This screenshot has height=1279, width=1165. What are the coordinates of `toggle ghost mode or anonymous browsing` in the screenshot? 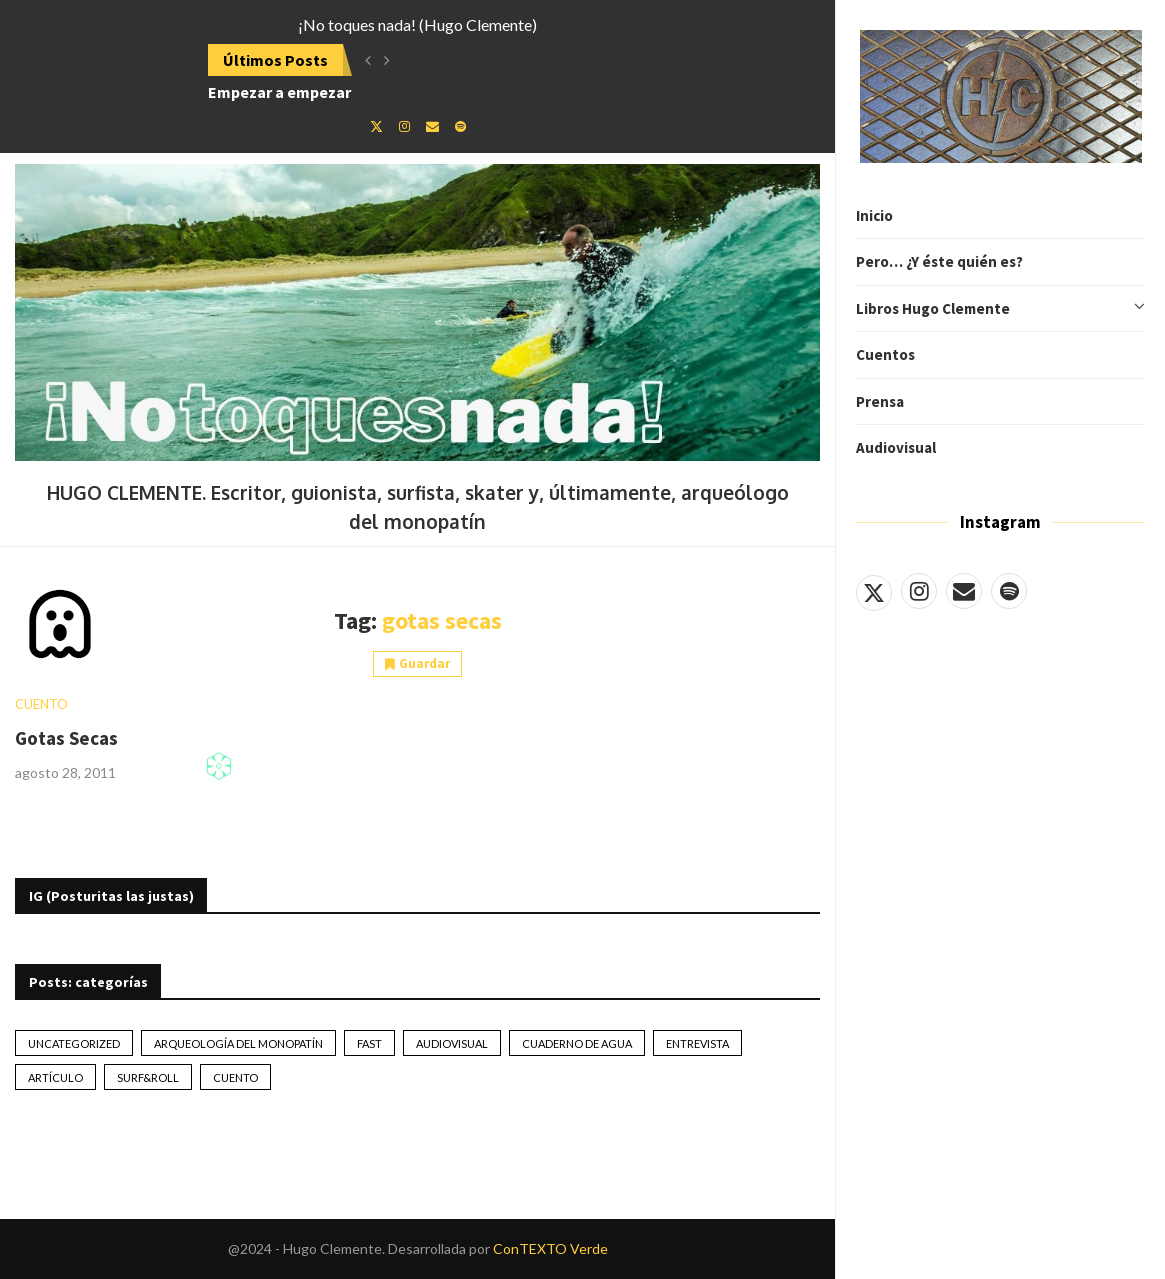 It's located at (60, 624).